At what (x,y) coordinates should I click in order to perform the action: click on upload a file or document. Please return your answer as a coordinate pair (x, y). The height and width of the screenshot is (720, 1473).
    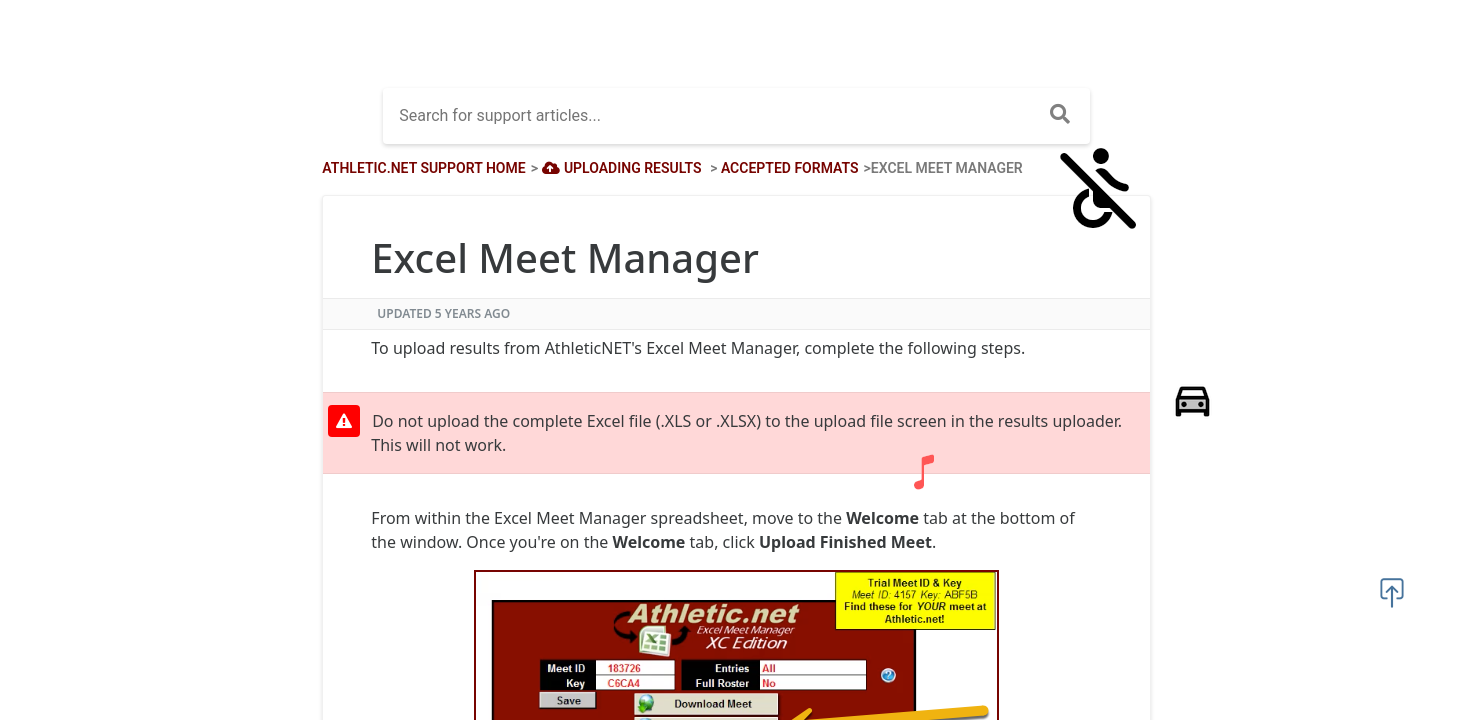
    Looking at the image, I should click on (1392, 593).